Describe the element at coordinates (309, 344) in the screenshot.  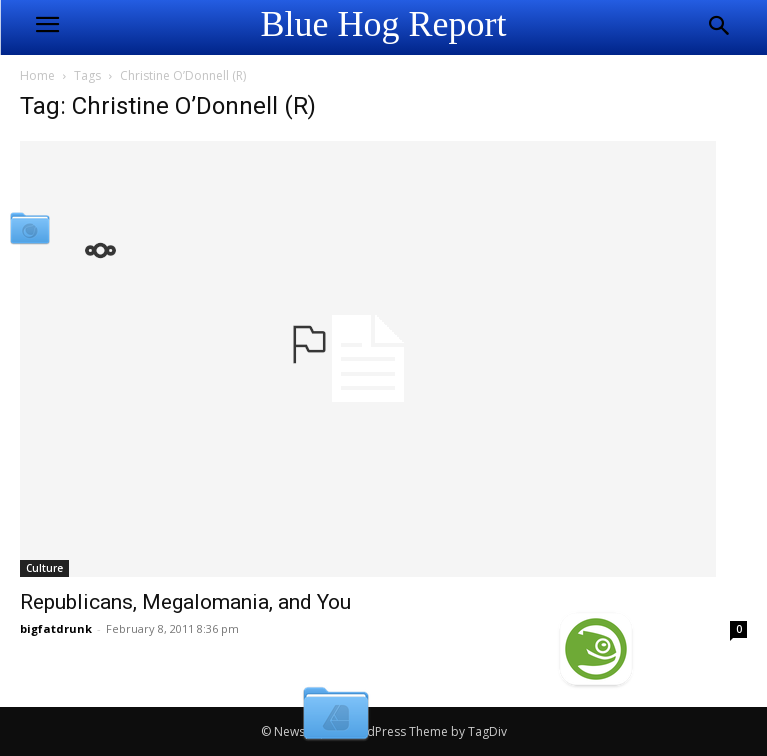
I see `access flag emojis in the emoji picker` at that location.